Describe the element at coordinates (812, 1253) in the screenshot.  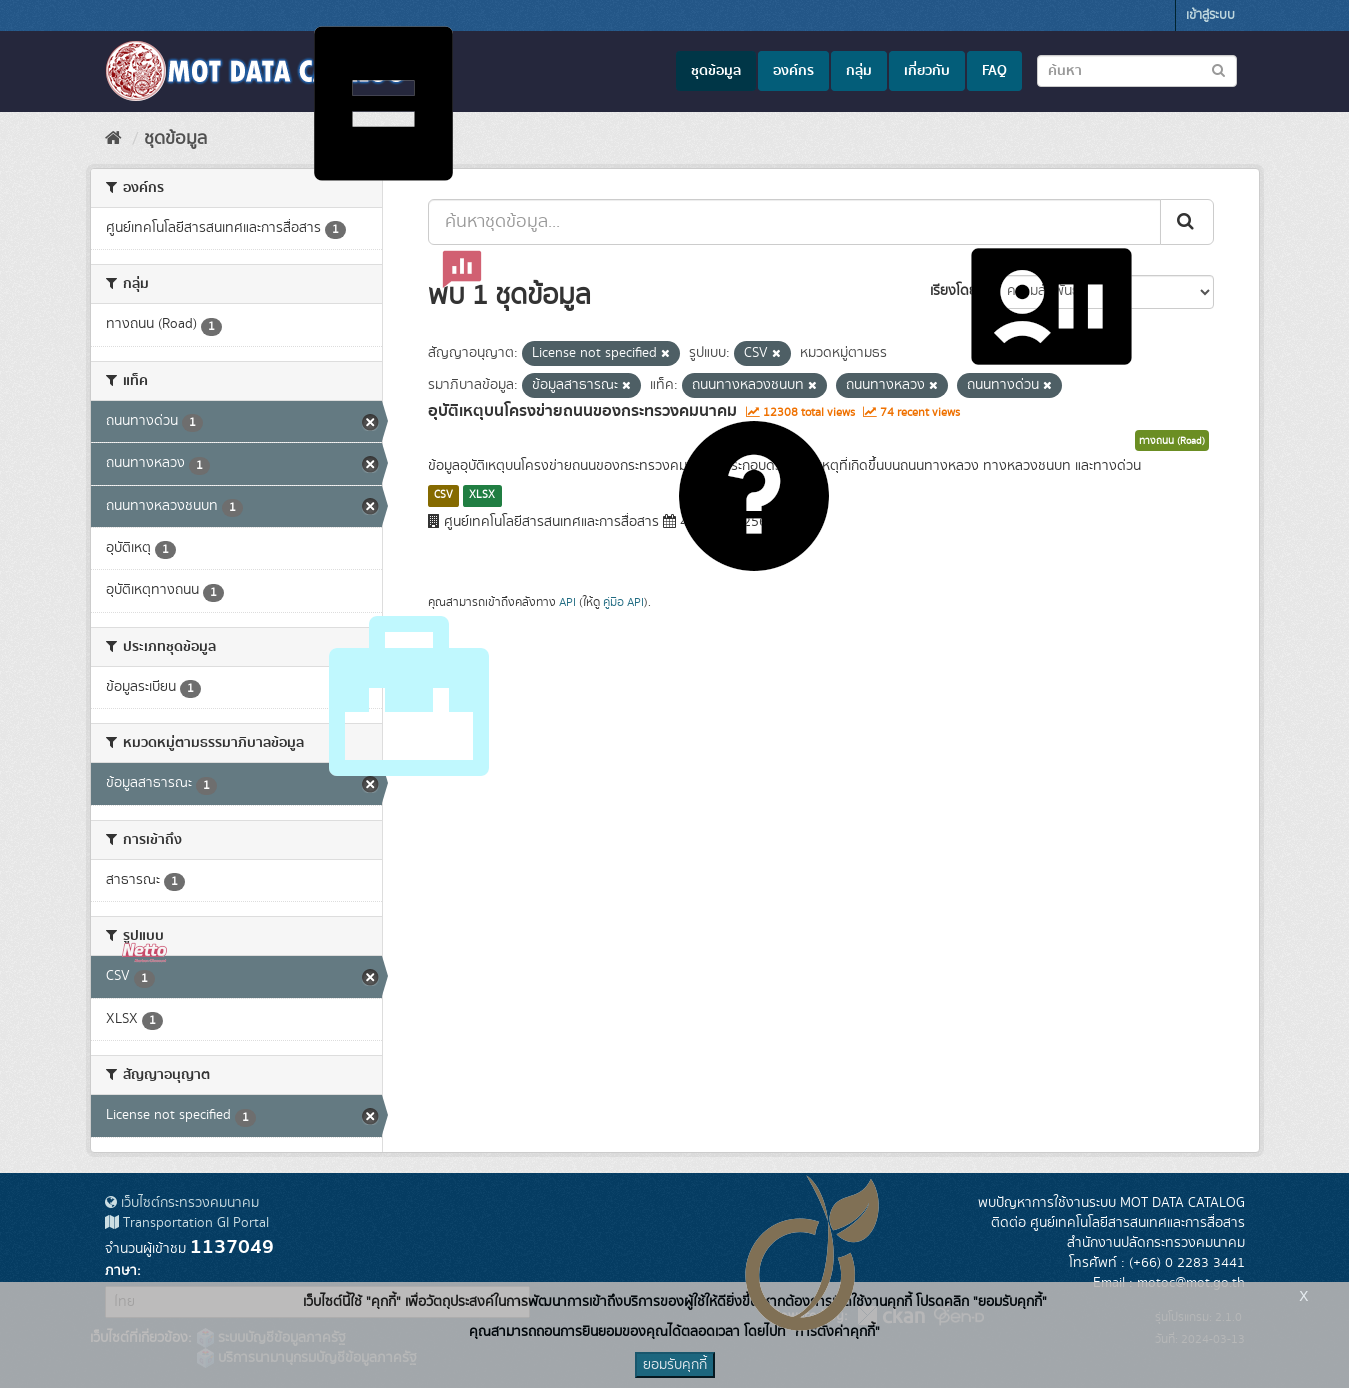
I see `link to viadeo professional network profile` at that location.